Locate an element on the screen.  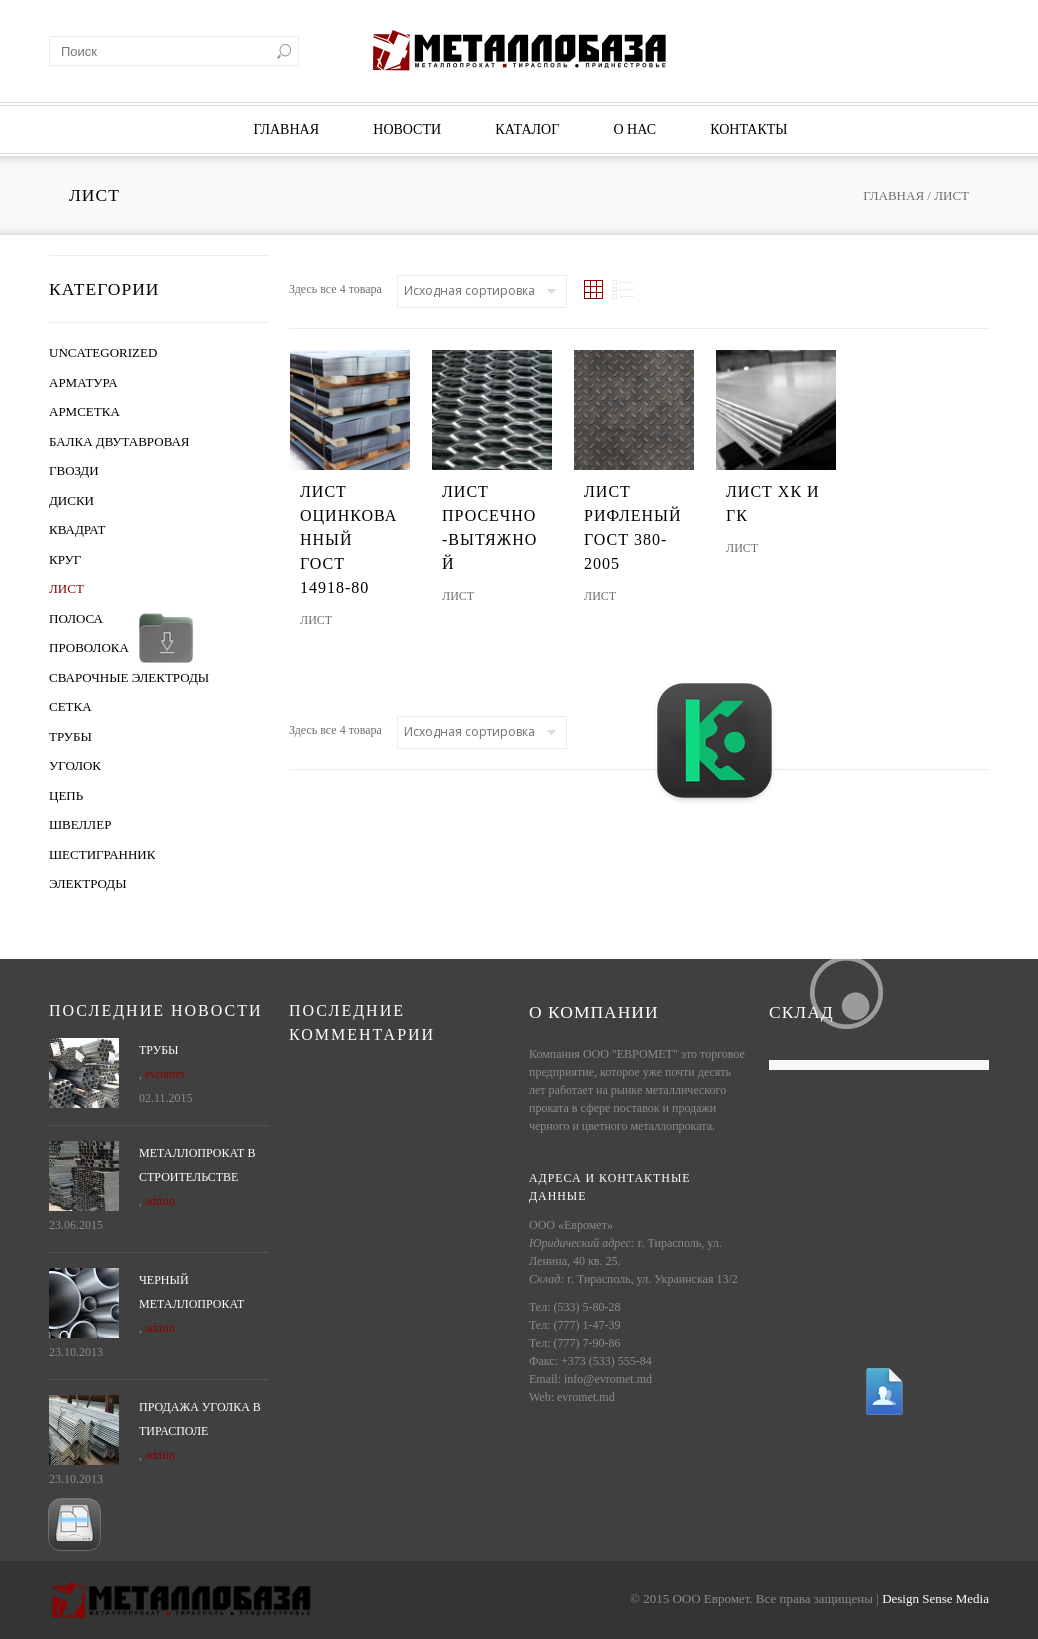
user data or contacts file is located at coordinates (884, 1391).